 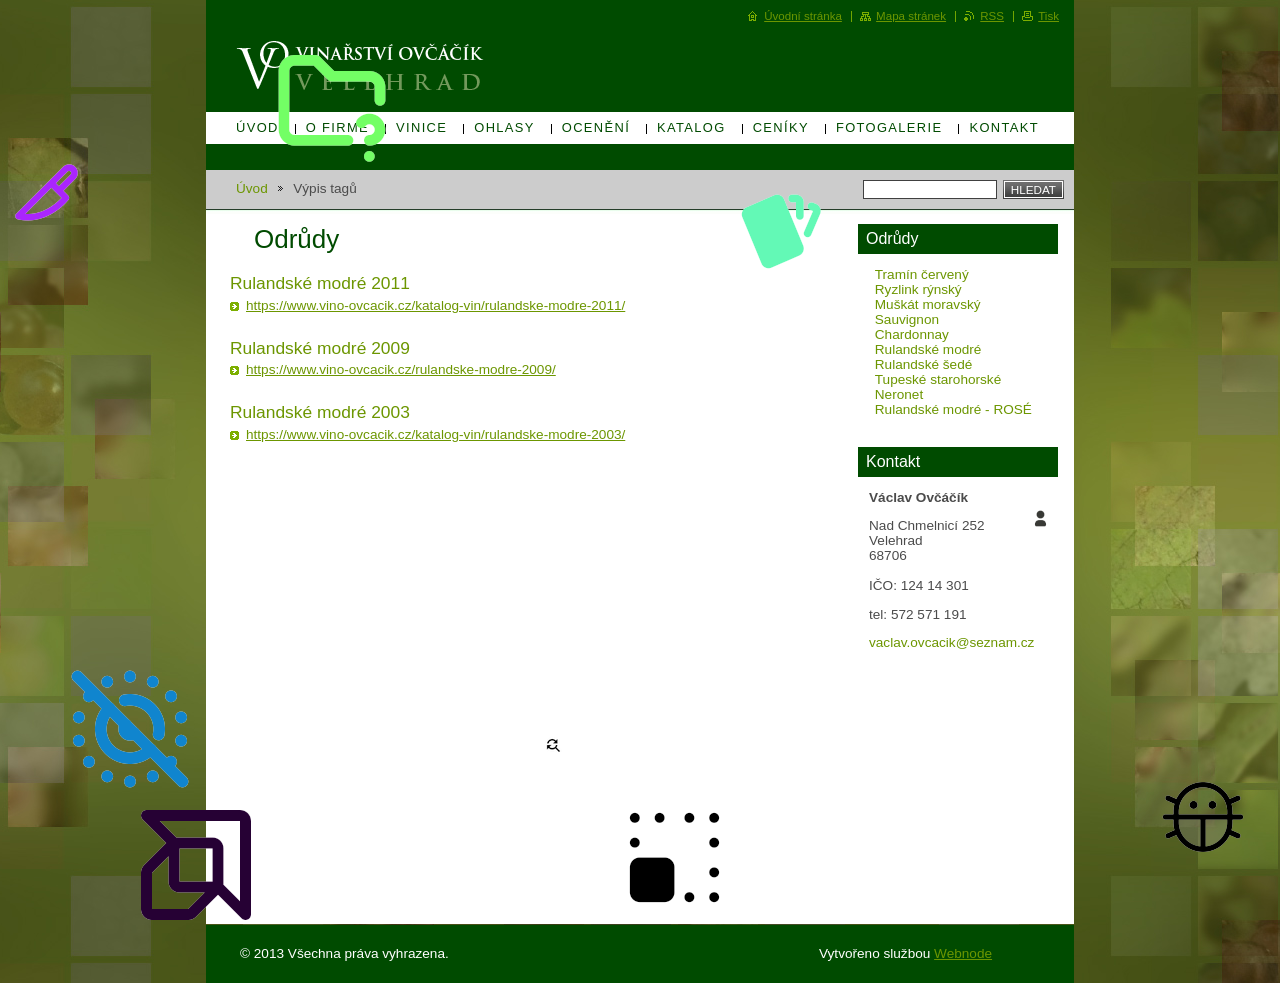 I want to click on AMD brand logo, so click(x=196, y=865).